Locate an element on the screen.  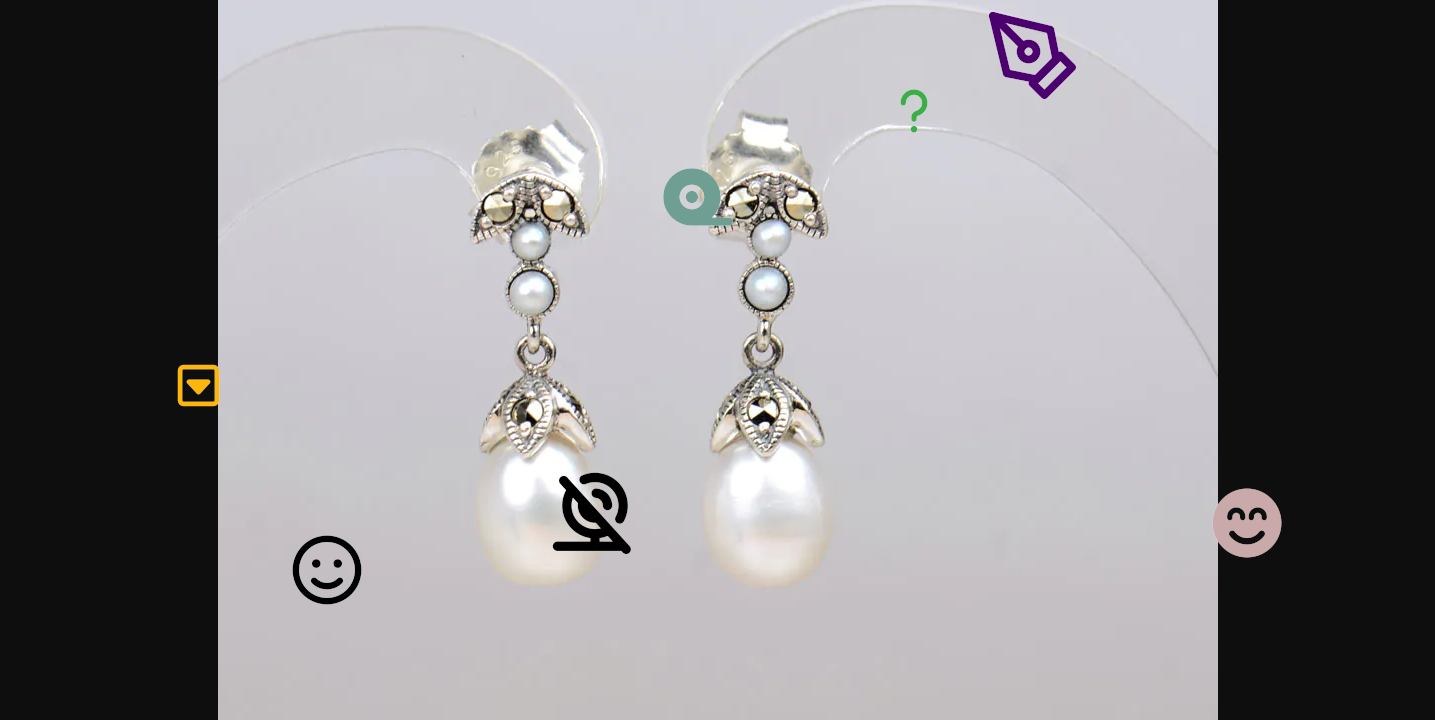
add an emoji or reaction is located at coordinates (327, 570).